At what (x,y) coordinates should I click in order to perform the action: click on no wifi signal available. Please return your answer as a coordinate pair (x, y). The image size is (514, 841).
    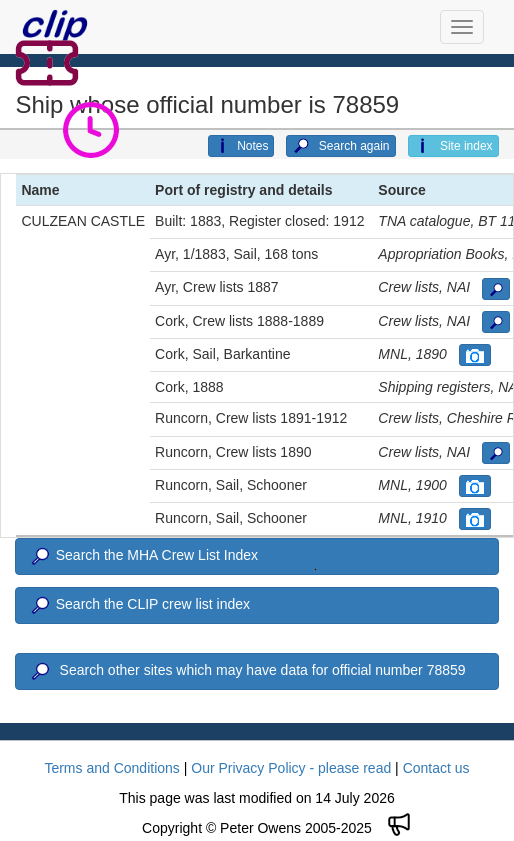
    Looking at the image, I should click on (315, 560).